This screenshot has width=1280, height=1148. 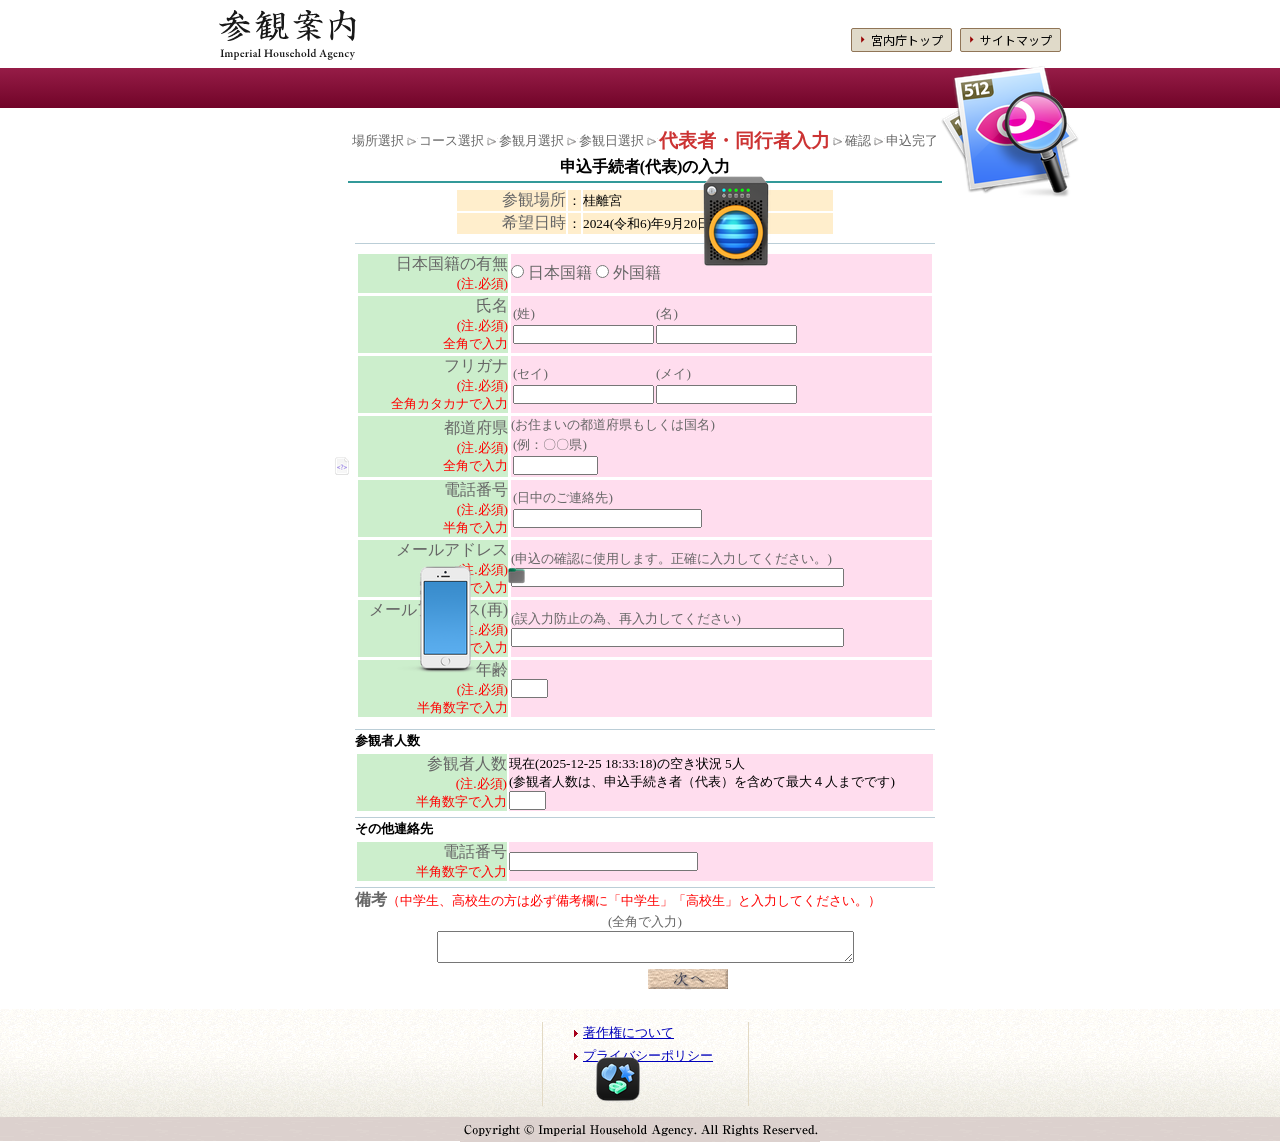 I want to click on open SF Symbols app to browse Apple's icon library, so click(x=618, y=1079).